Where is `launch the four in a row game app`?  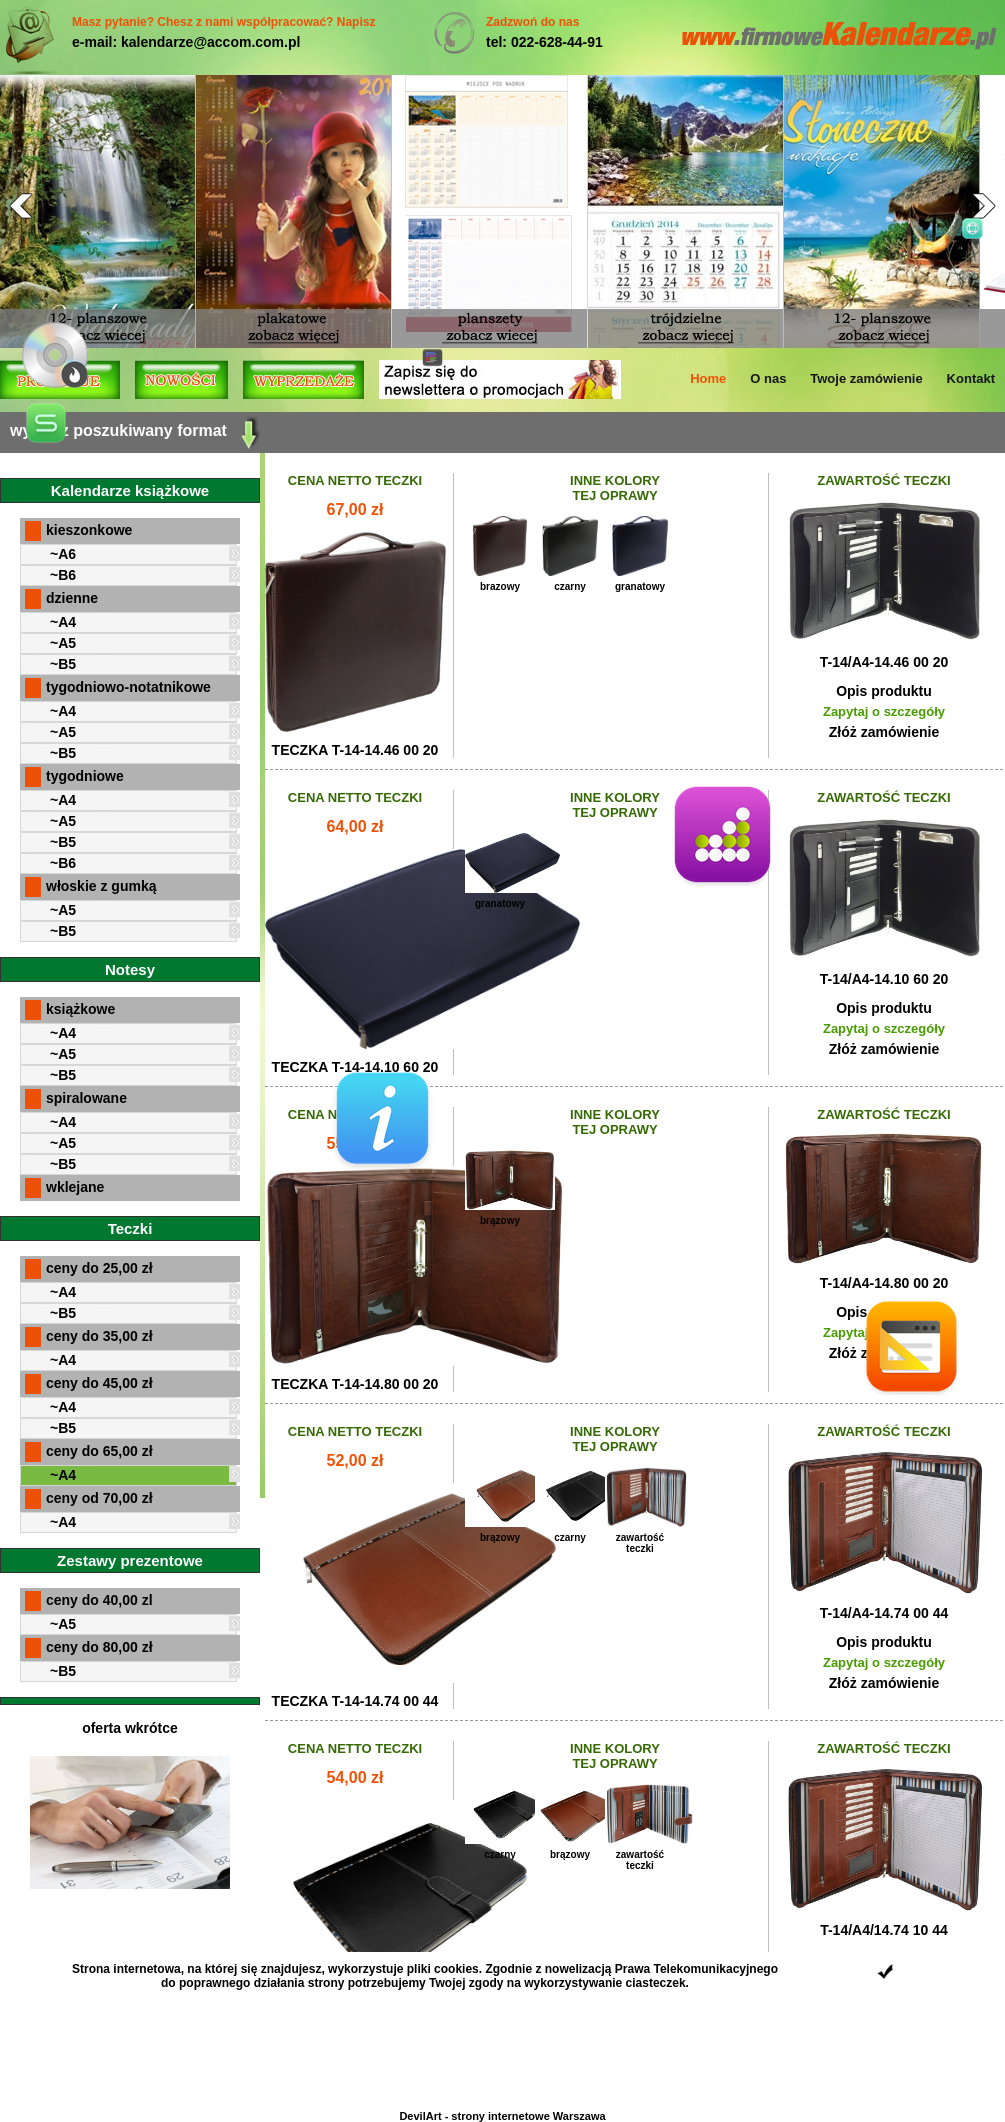
launch the four in a row game app is located at coordinates (722, 834).